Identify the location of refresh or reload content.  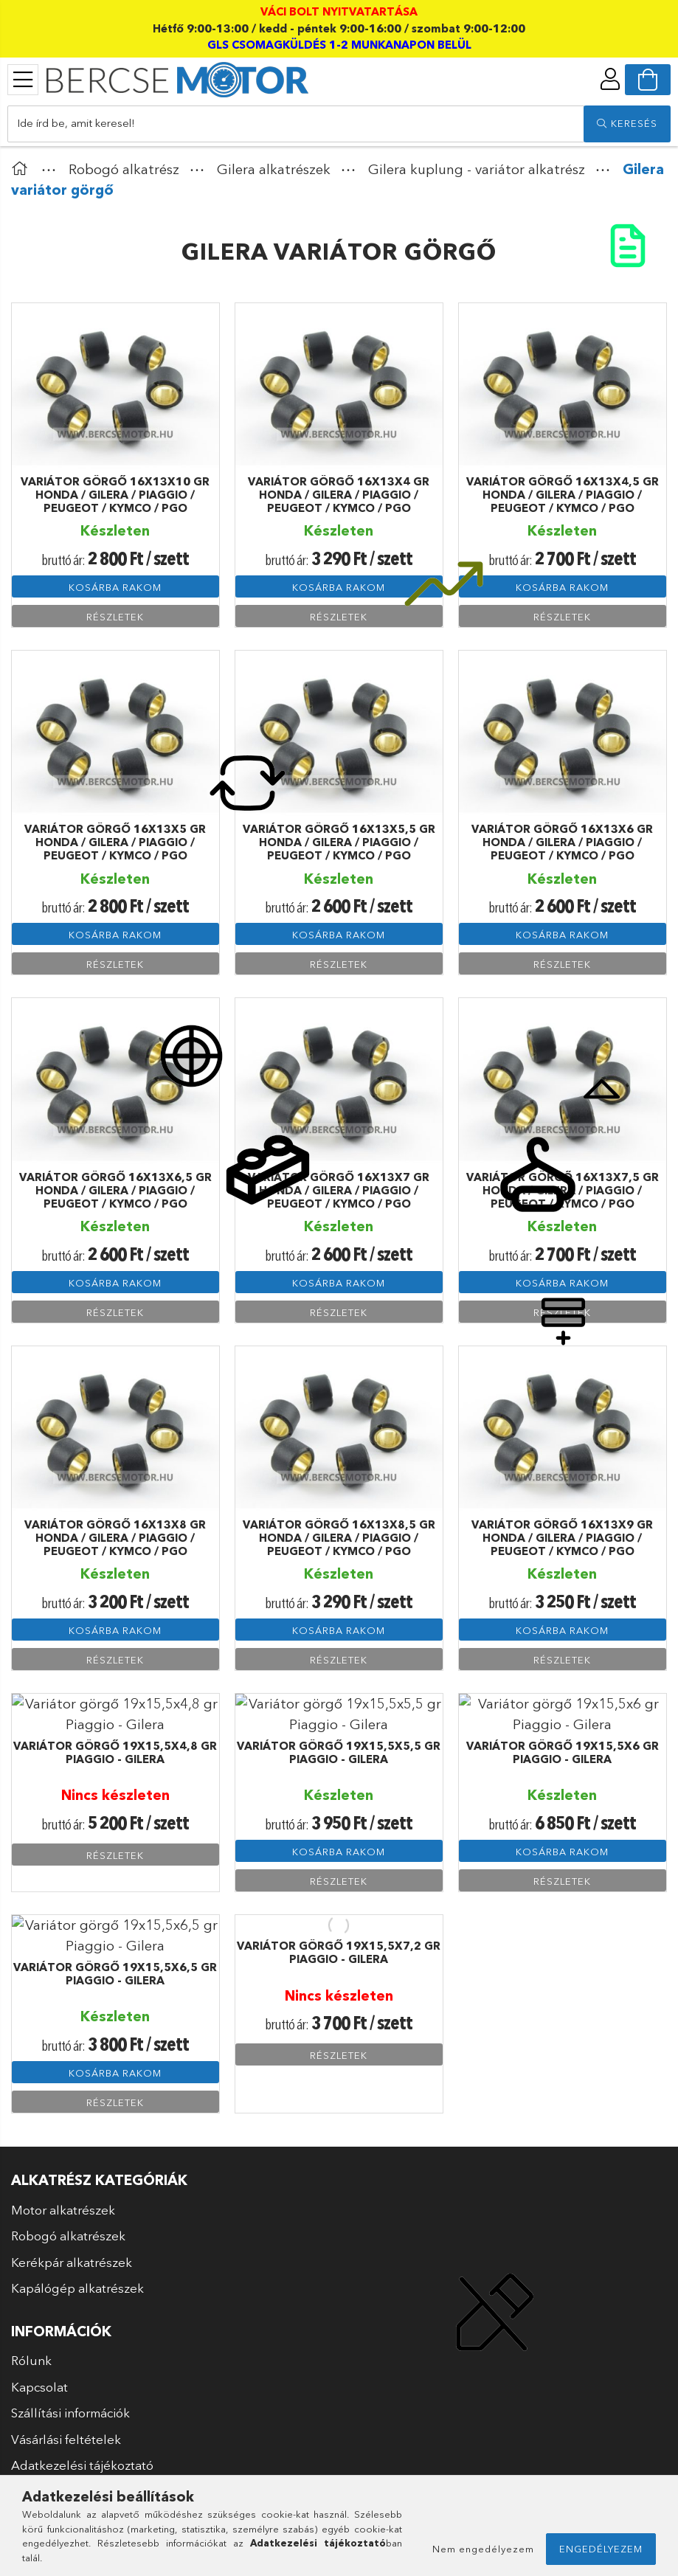
(247, 783).